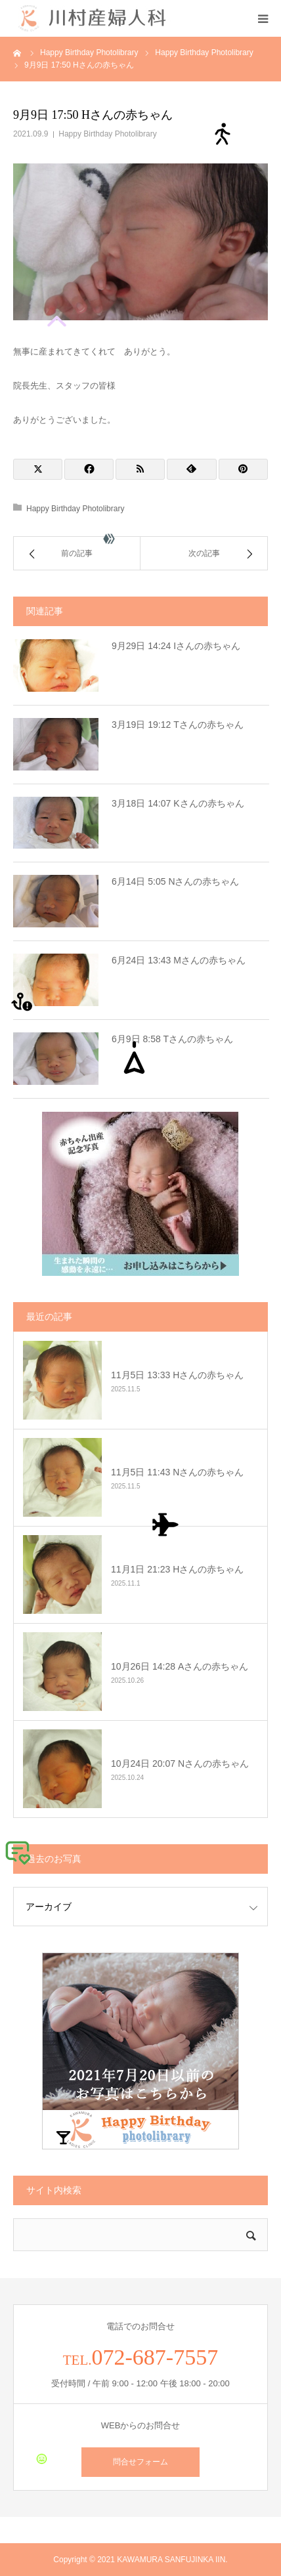  I want to click on select walking as your navigation mode, so click(223, 134).